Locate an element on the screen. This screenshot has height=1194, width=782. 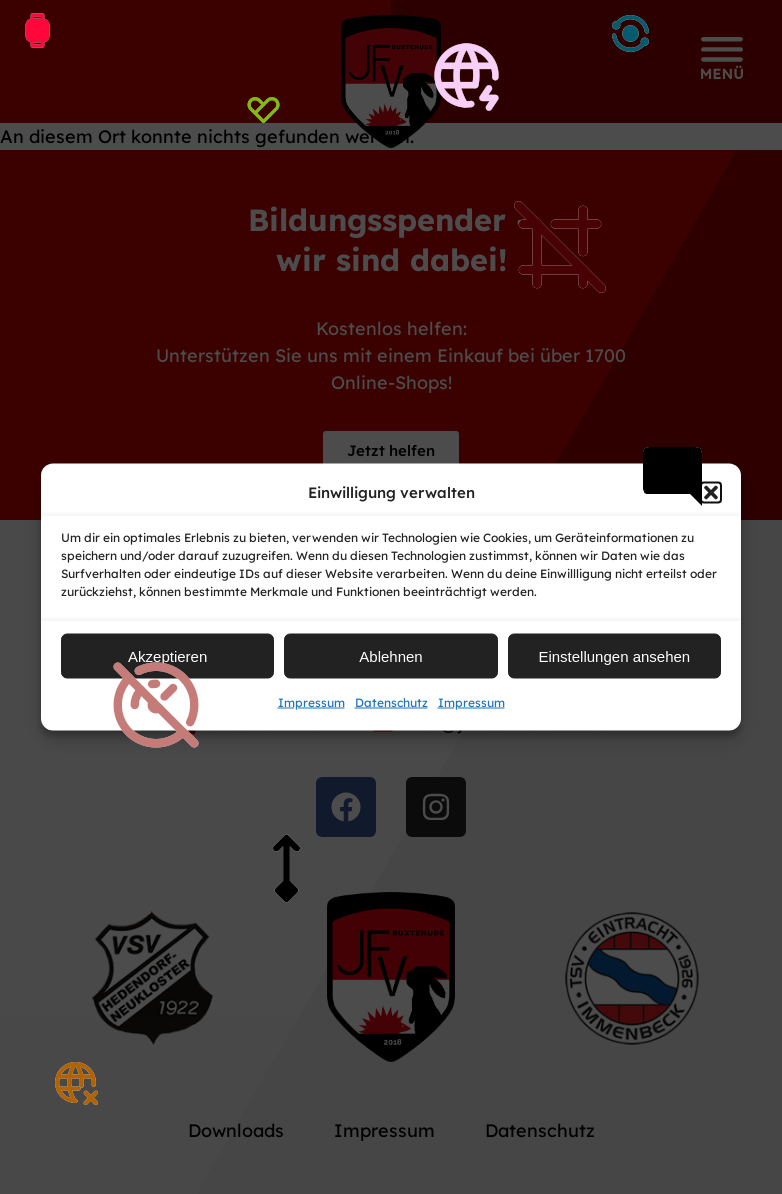
access smartwatch settings is located at coordinates (37, 30).